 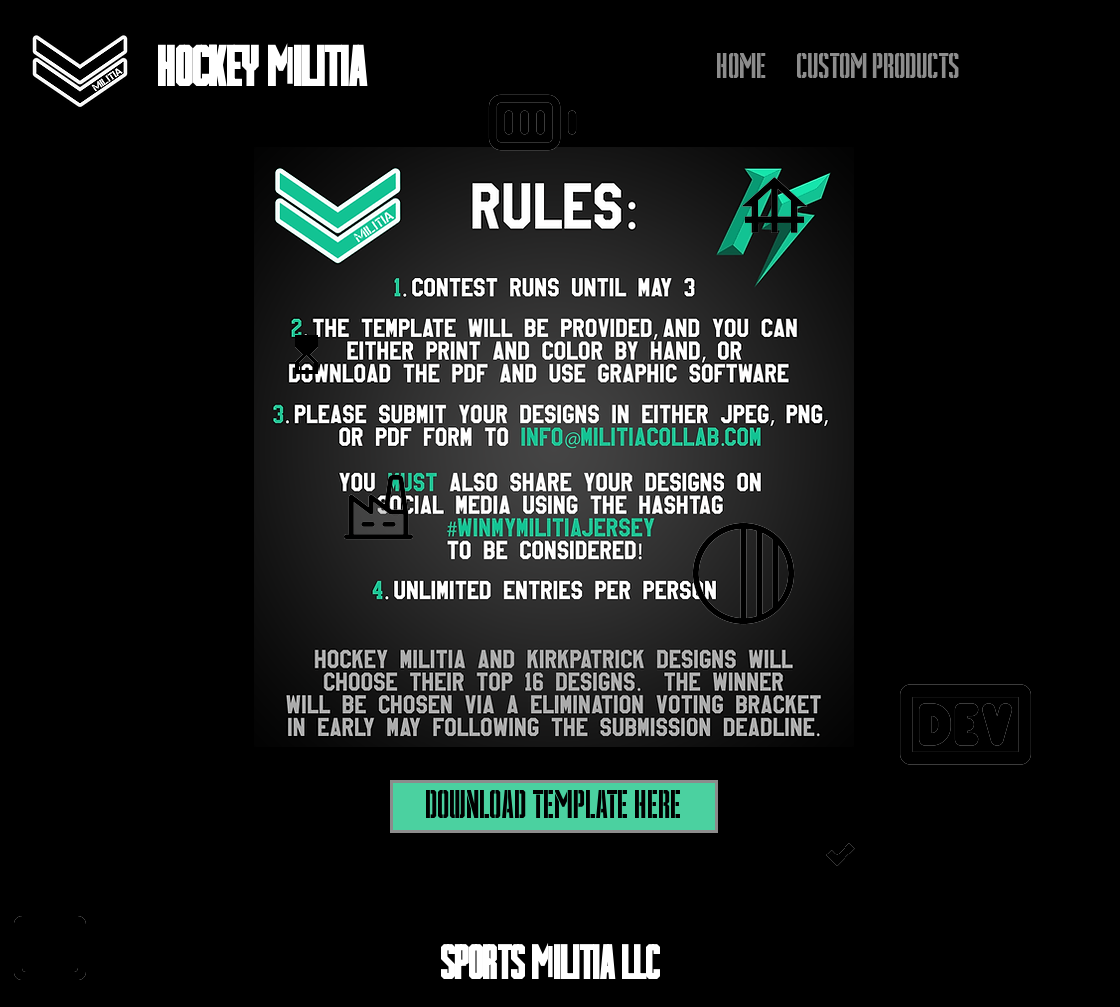 I want to click on open a web browser or web view, so click(x=50, y=948).